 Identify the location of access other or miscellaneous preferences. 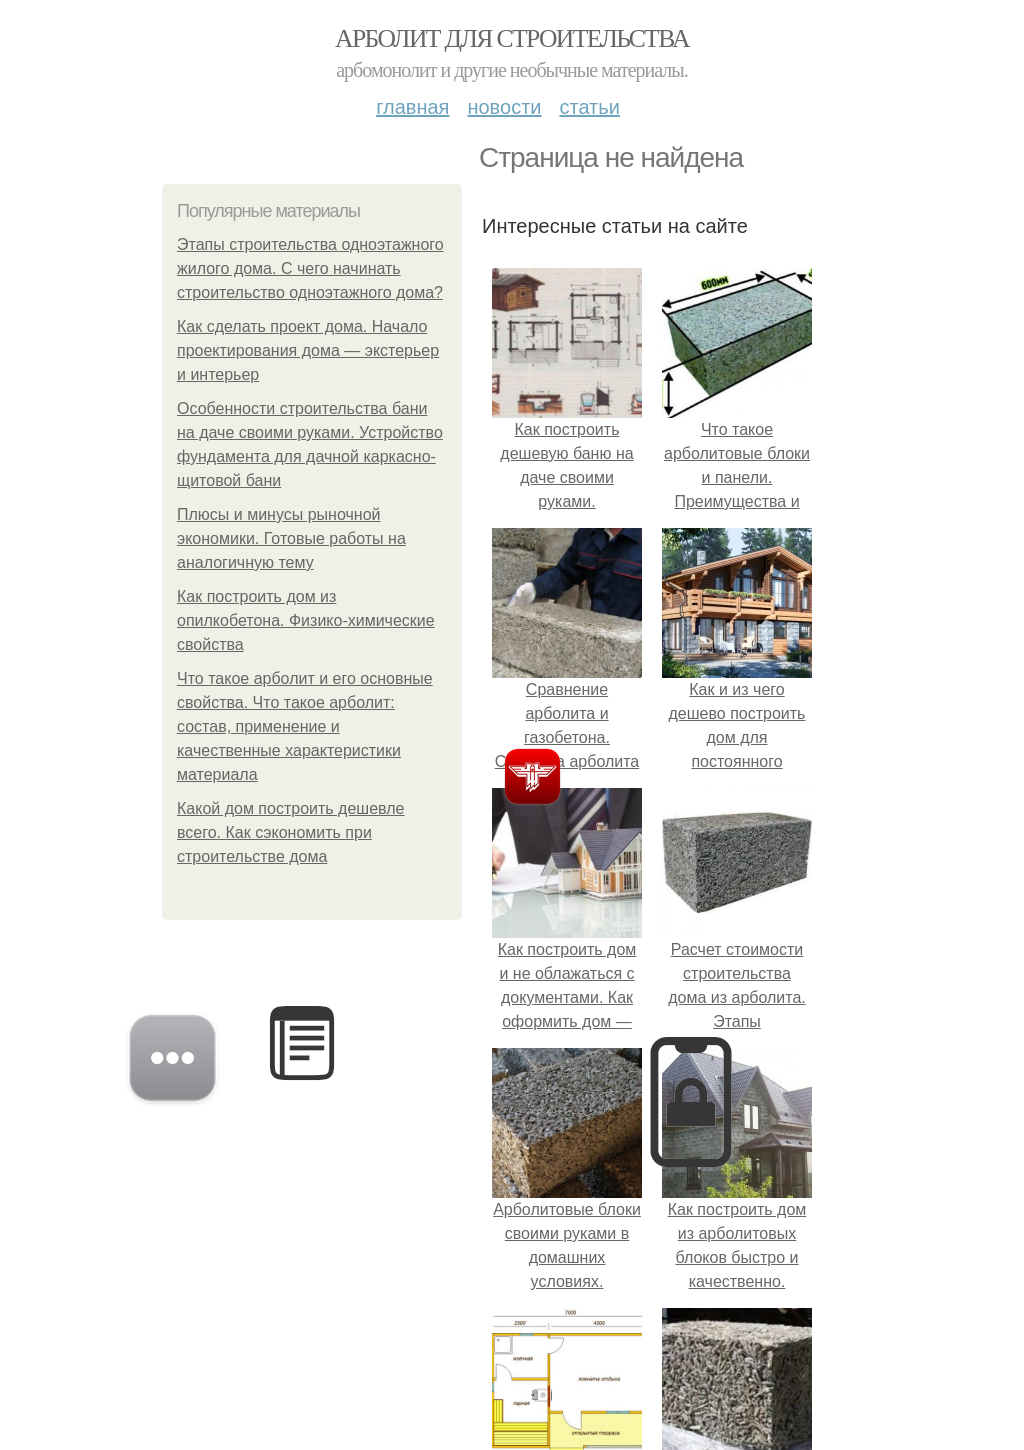
(172, 1059).